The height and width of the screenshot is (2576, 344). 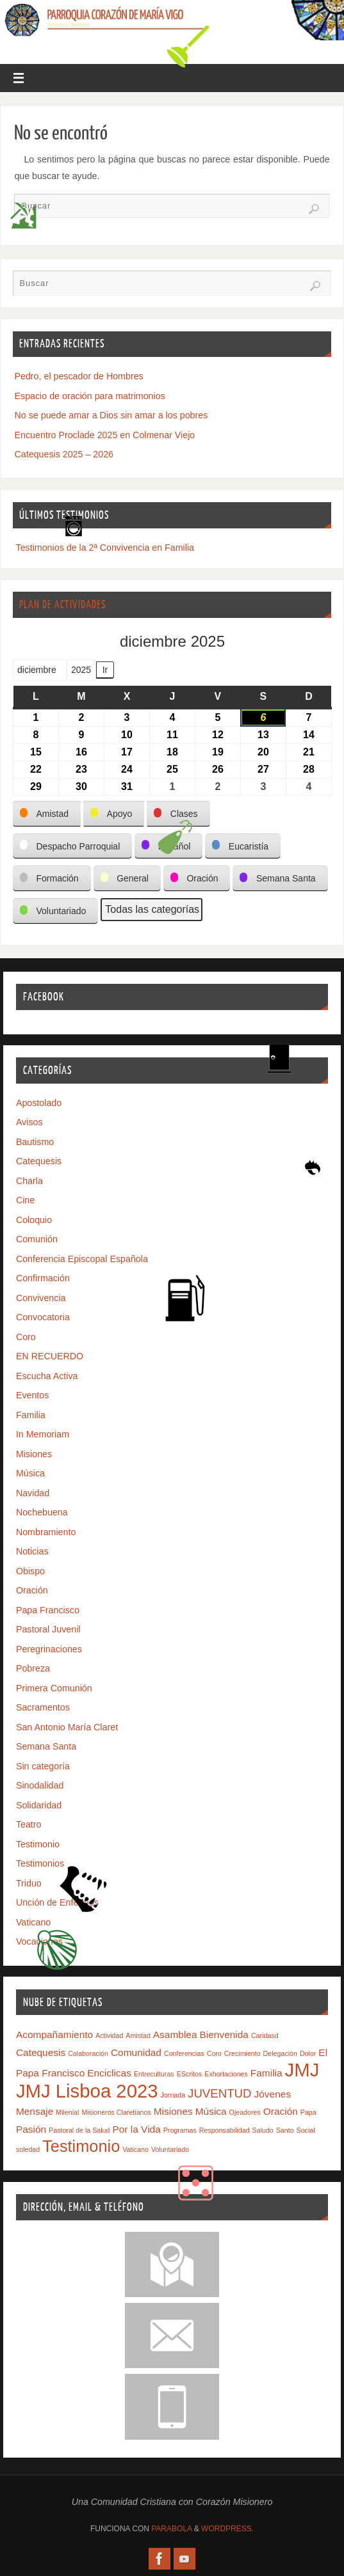 I want to click on roll the dice or take a random action, so click(x=195, y=2183).